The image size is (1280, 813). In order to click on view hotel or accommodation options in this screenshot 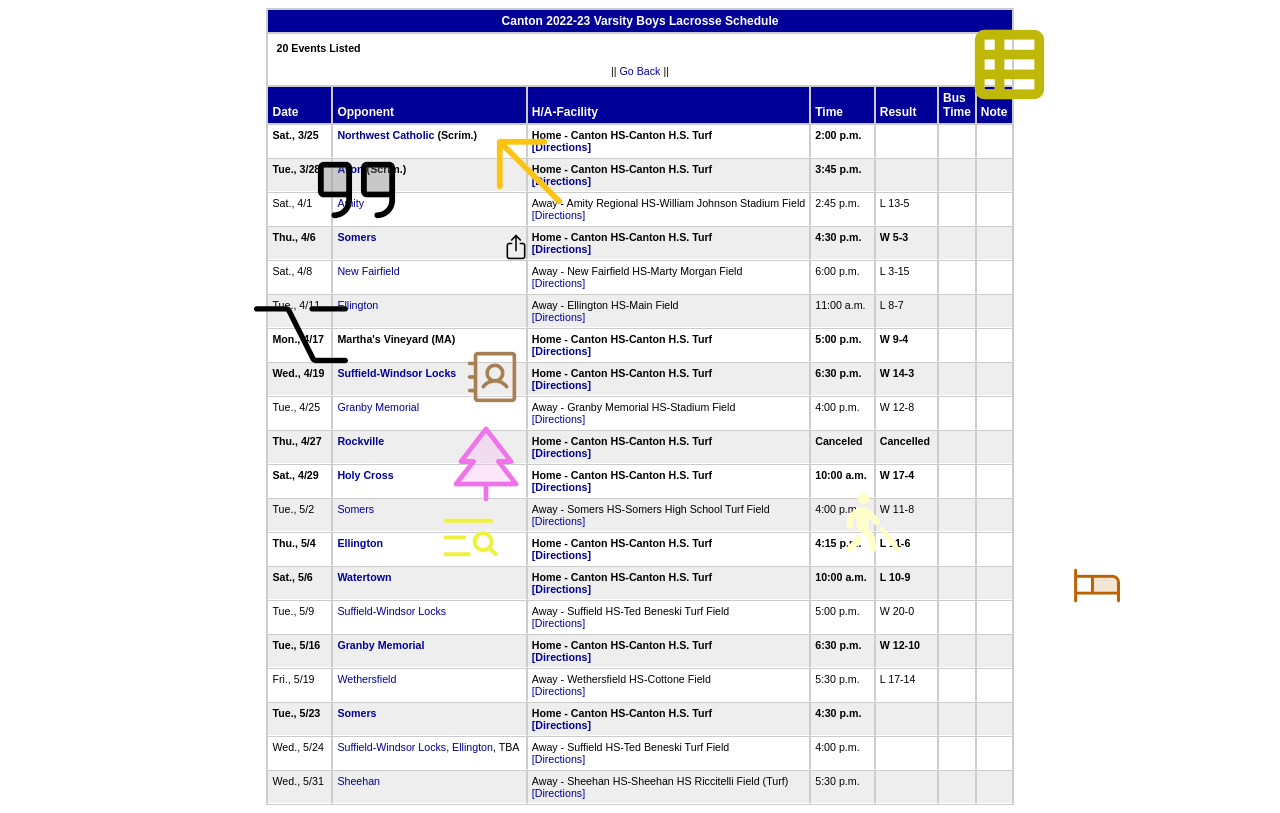, I will do `click(1095, 585)`.